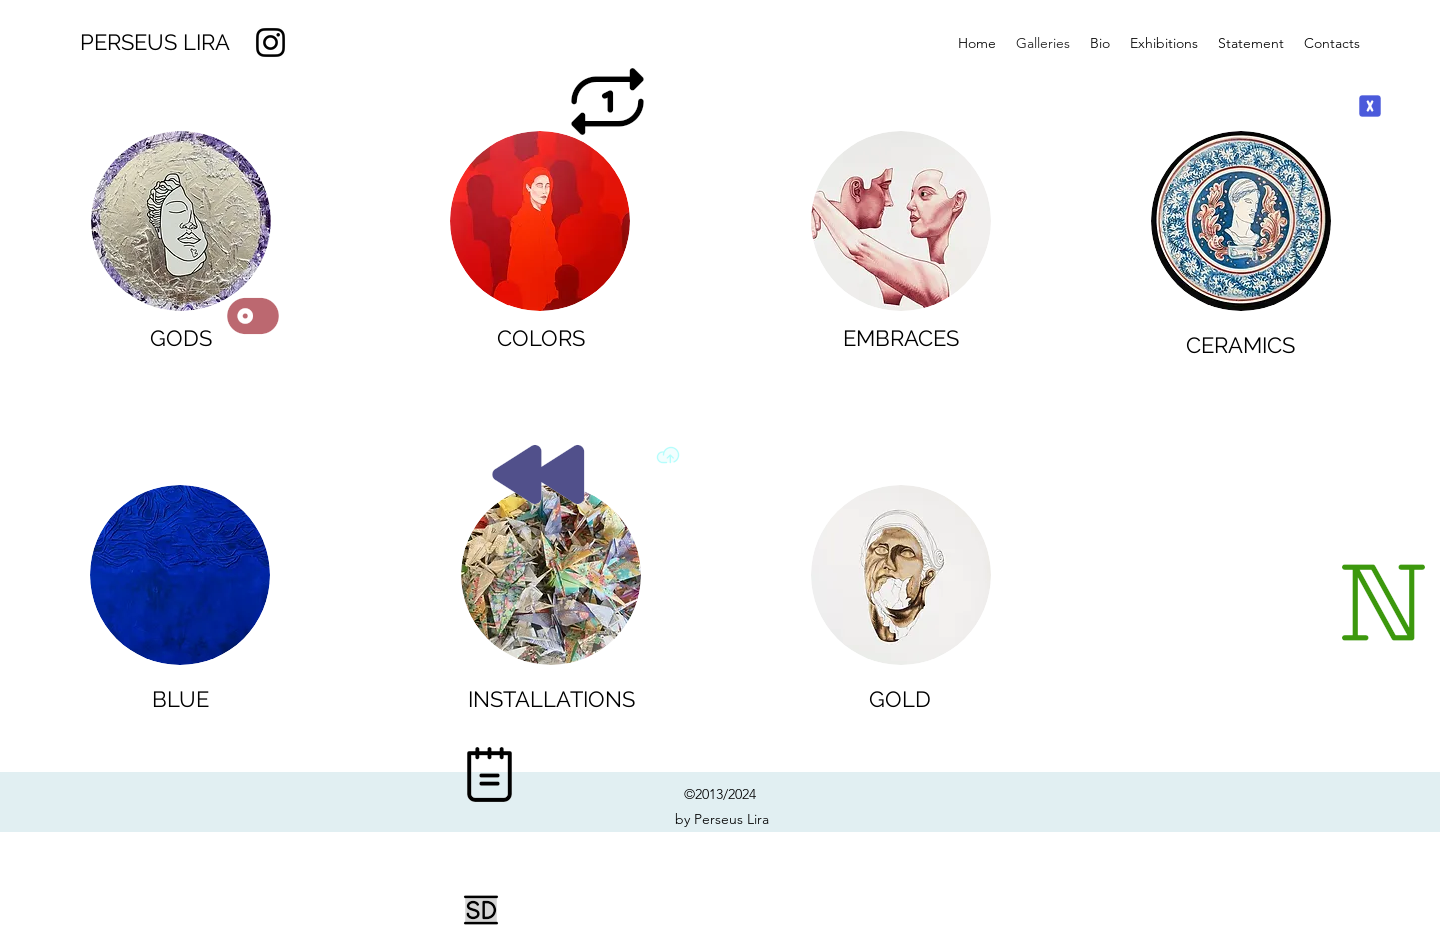 The height and width of the screenshot is (941, 1440). Describe the element at coordinates (607, 101) in the screenshot. I see `repeat current track once` at that location.